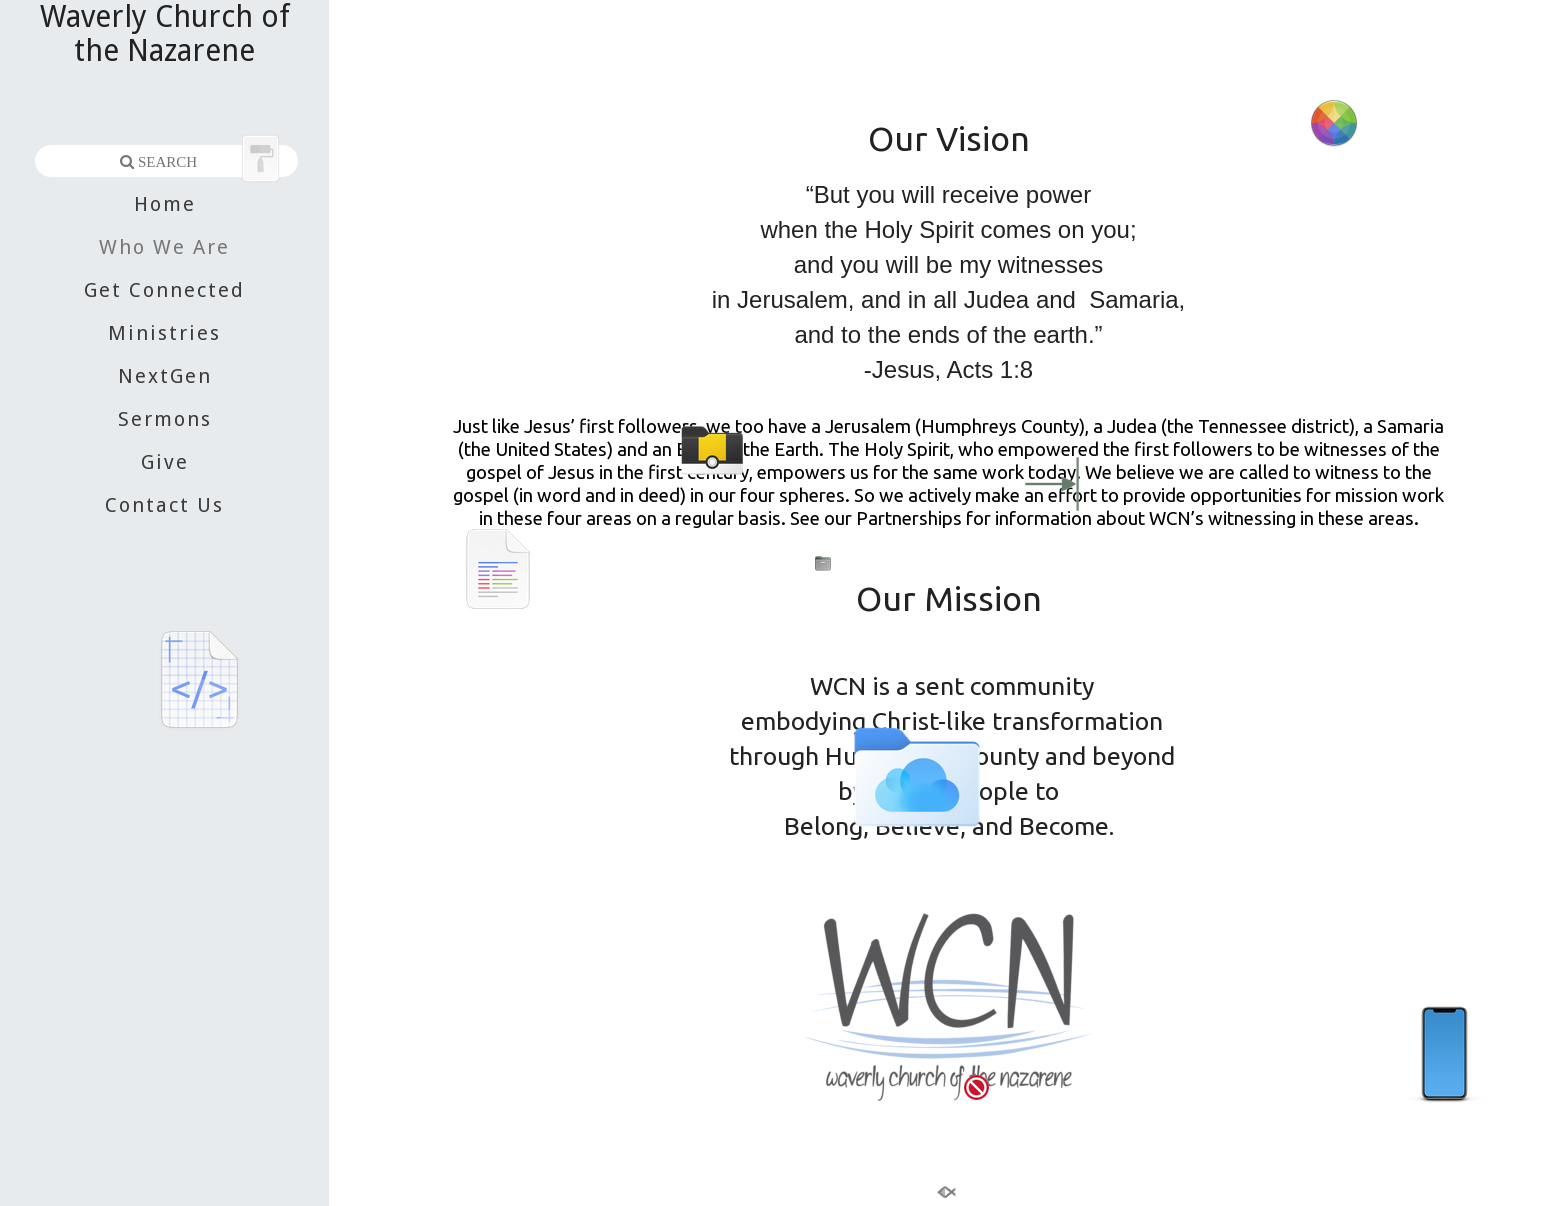  Describe the element at coordinates (1444, 1054) in the screenshot. I see `indicates a connected iPhone device` at that location.